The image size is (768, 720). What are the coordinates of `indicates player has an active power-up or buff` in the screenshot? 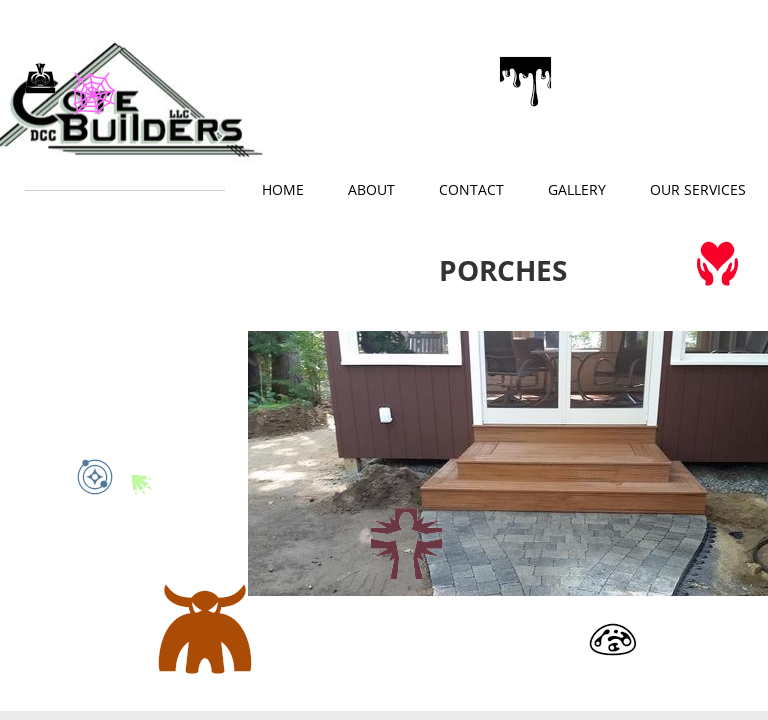 It's located at (406, 543).